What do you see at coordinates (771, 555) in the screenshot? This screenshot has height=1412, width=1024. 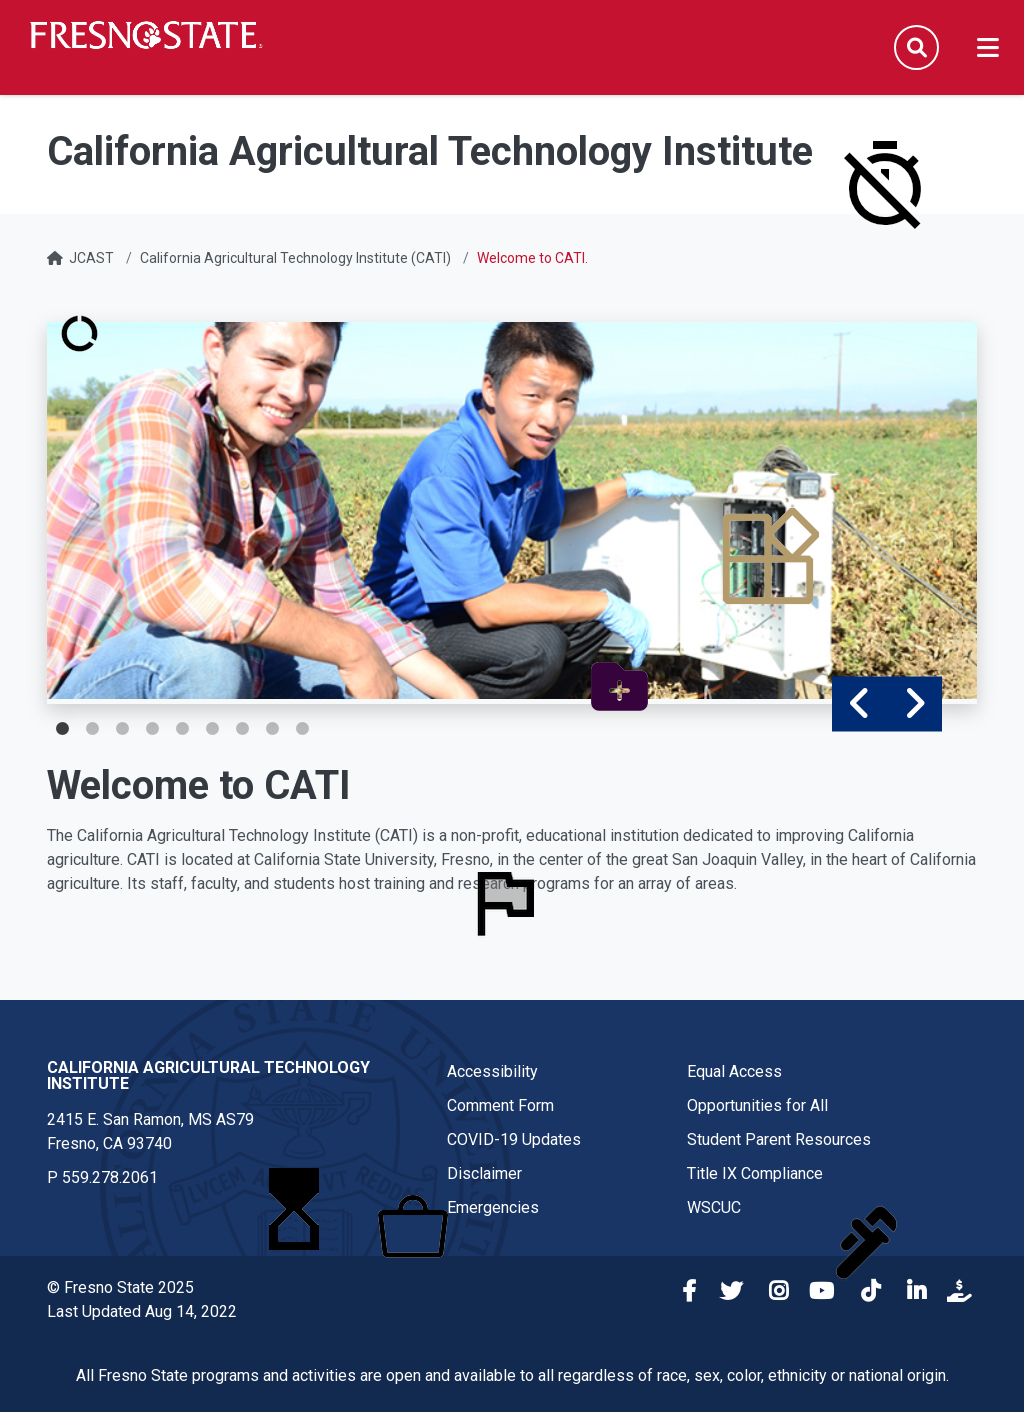 I see `browse and install extensions` at bounding box center [771, 555].